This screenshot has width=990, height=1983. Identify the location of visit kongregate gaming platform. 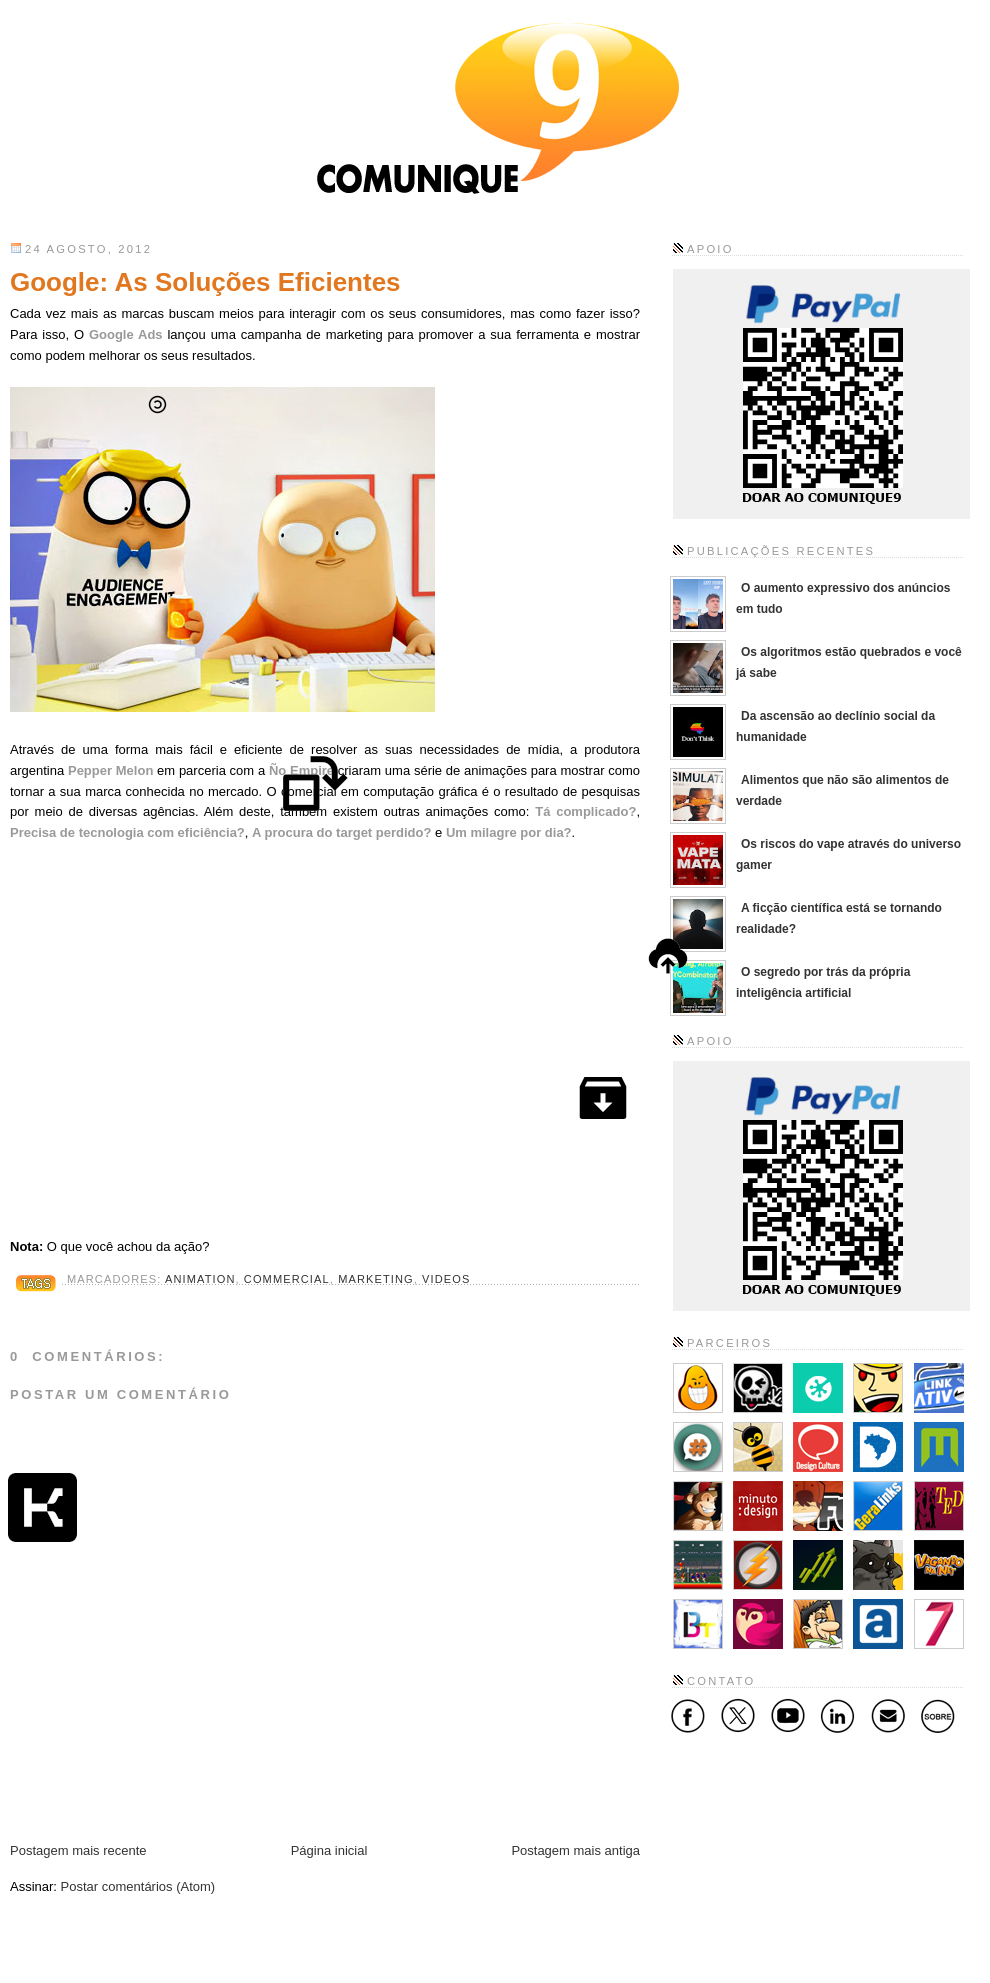
(42, 1507).